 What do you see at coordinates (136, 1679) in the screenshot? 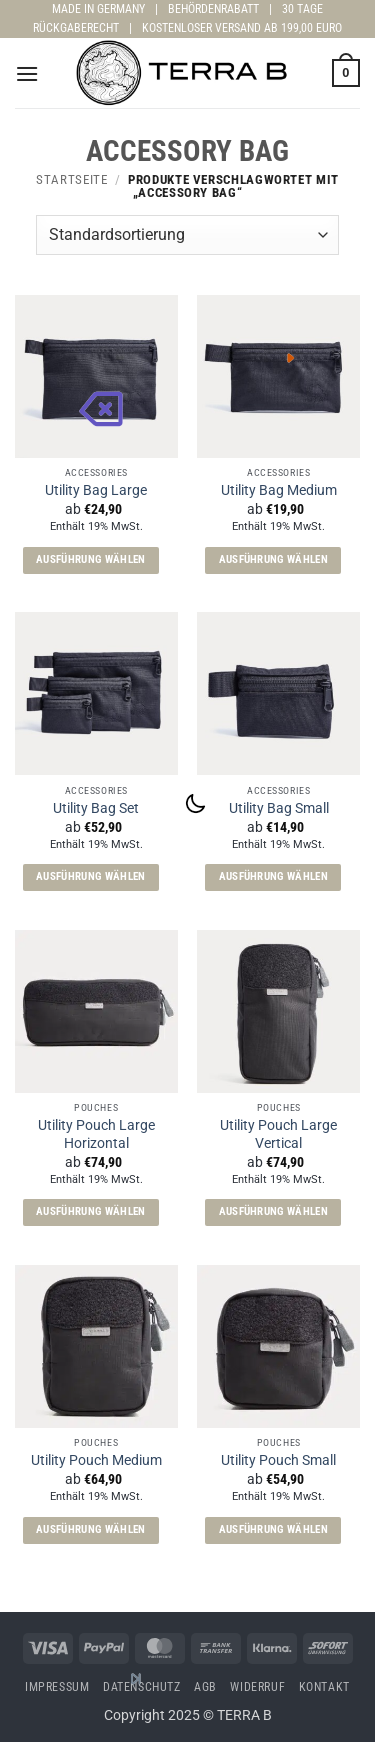
I see `skip to the next track or media item` at bounding box center [136, 1679].